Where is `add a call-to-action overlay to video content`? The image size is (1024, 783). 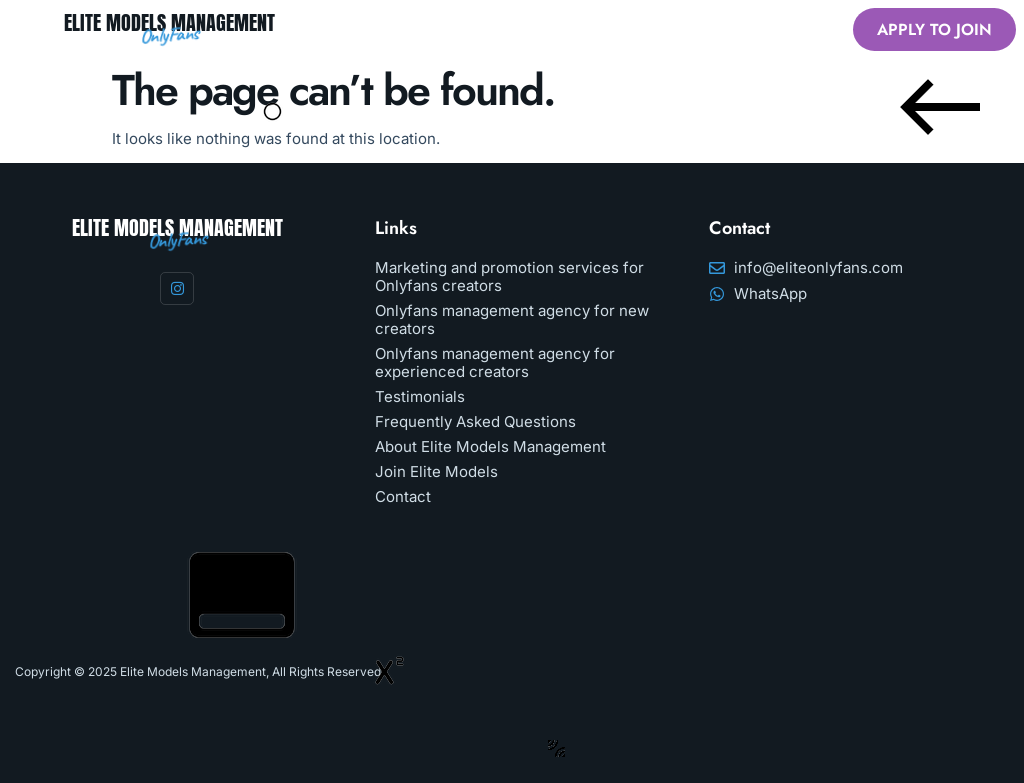 add a call-to-action overlay to video content is located at coordinates (242, 595).